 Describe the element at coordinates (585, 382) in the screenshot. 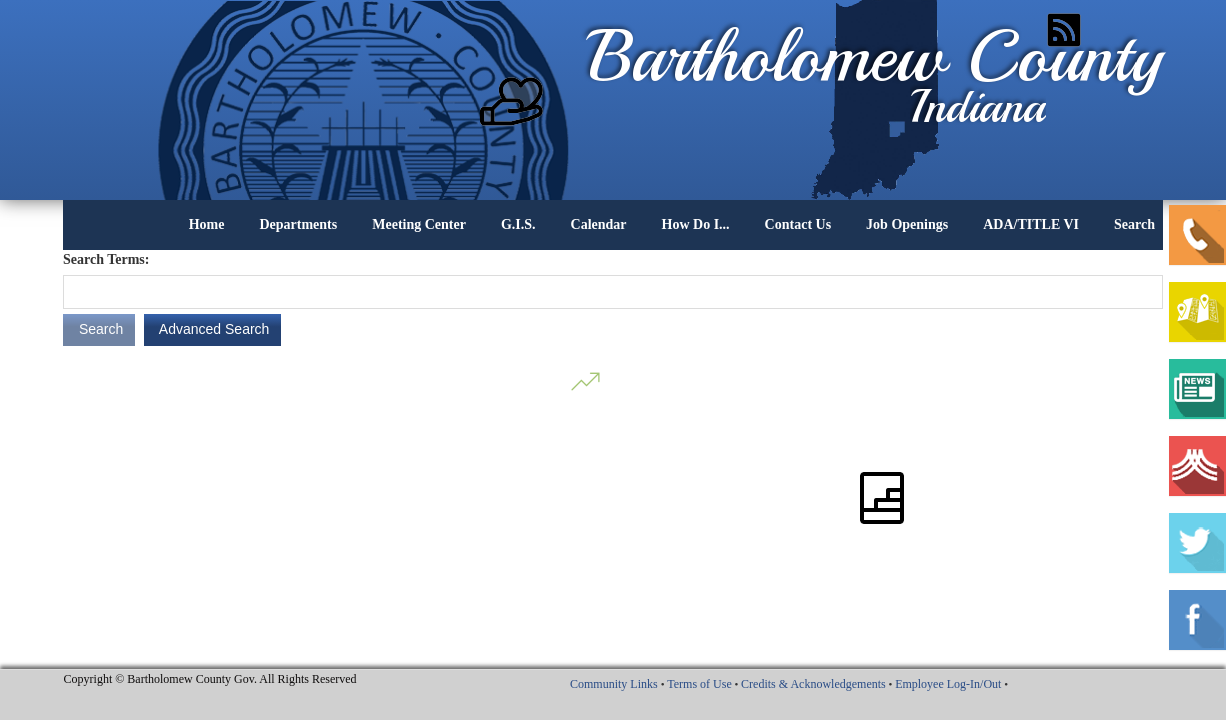

I see `indicates positive growth or upward trend` at that location.